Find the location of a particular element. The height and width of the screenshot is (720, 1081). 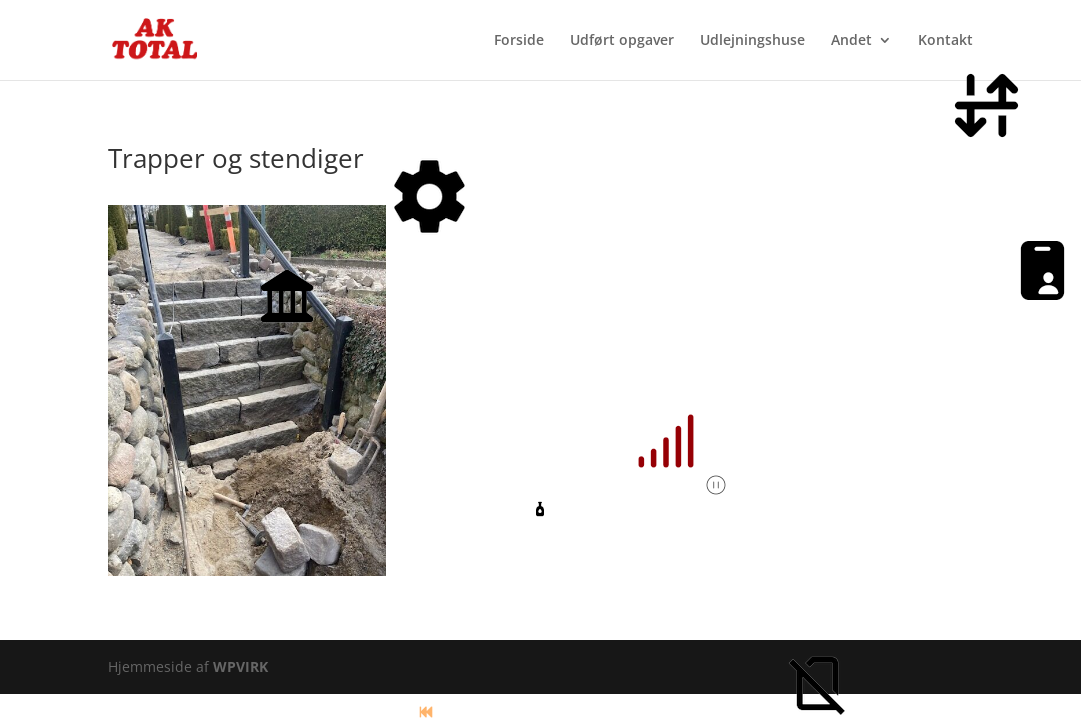

pause media playback is located at coordinates (716, 485).